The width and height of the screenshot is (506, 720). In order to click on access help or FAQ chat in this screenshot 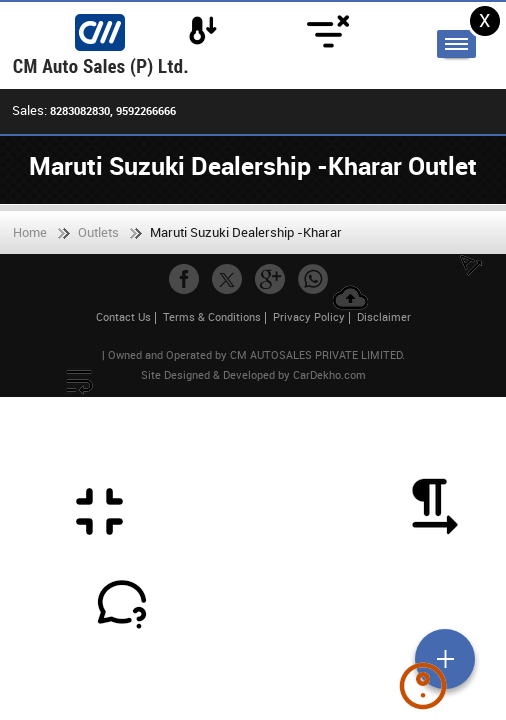, I will do `click(122, 602)`.